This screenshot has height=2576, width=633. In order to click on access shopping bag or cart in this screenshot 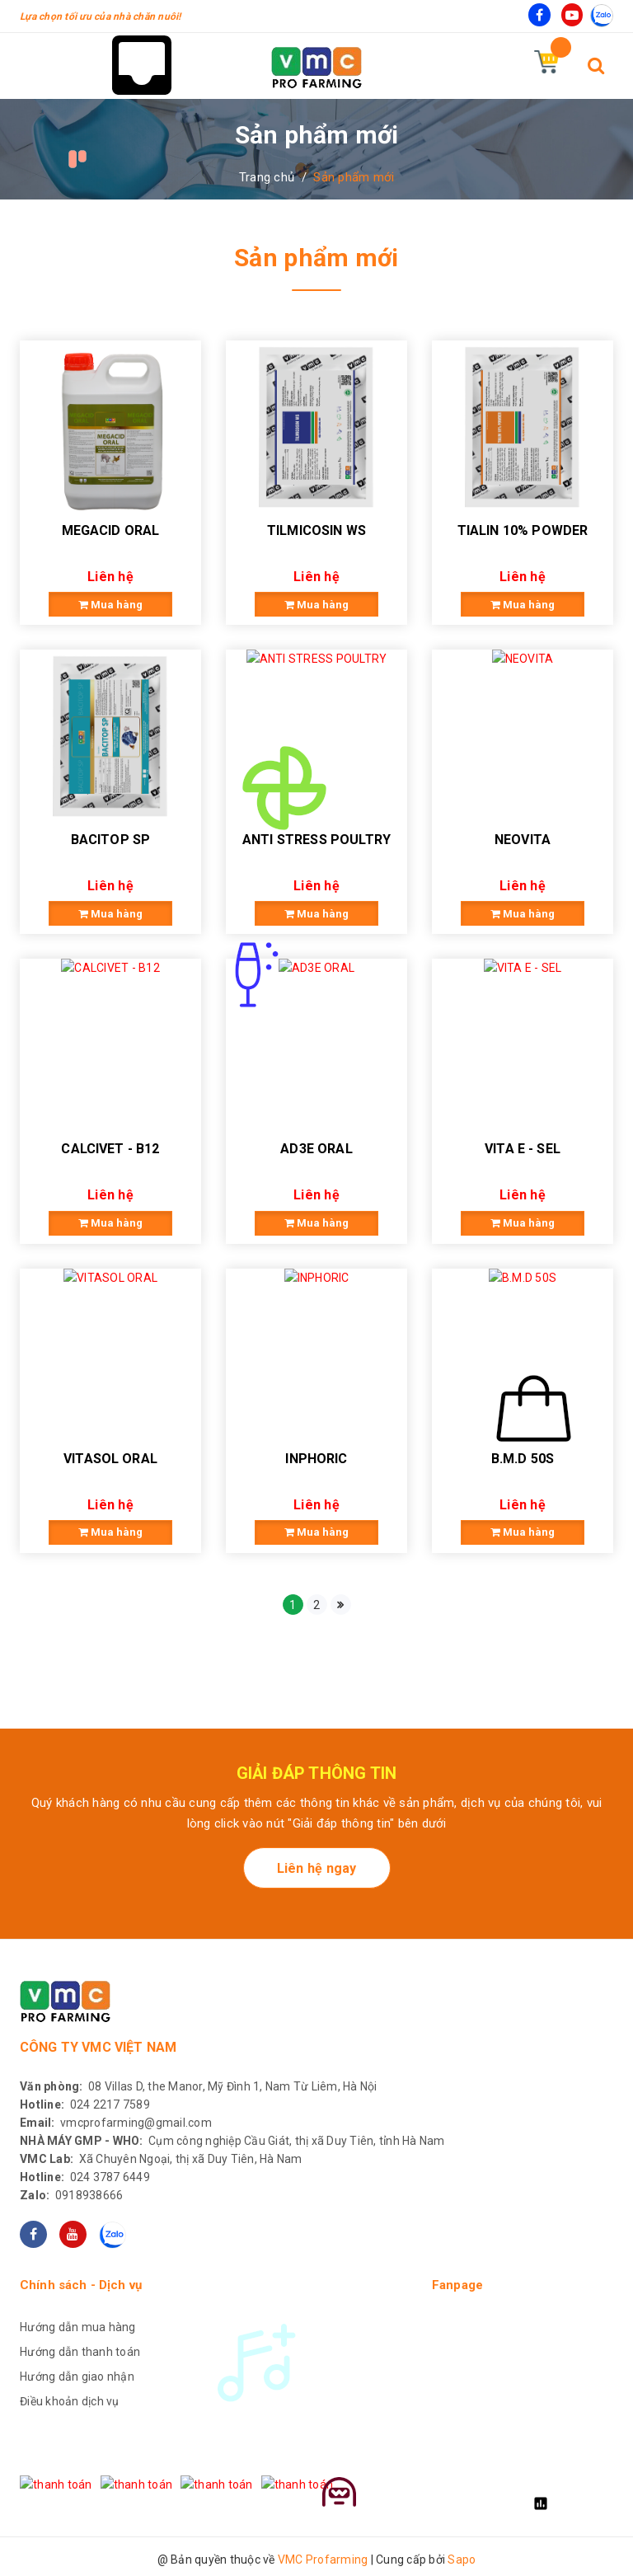, I will do `click(533, 1412)`.